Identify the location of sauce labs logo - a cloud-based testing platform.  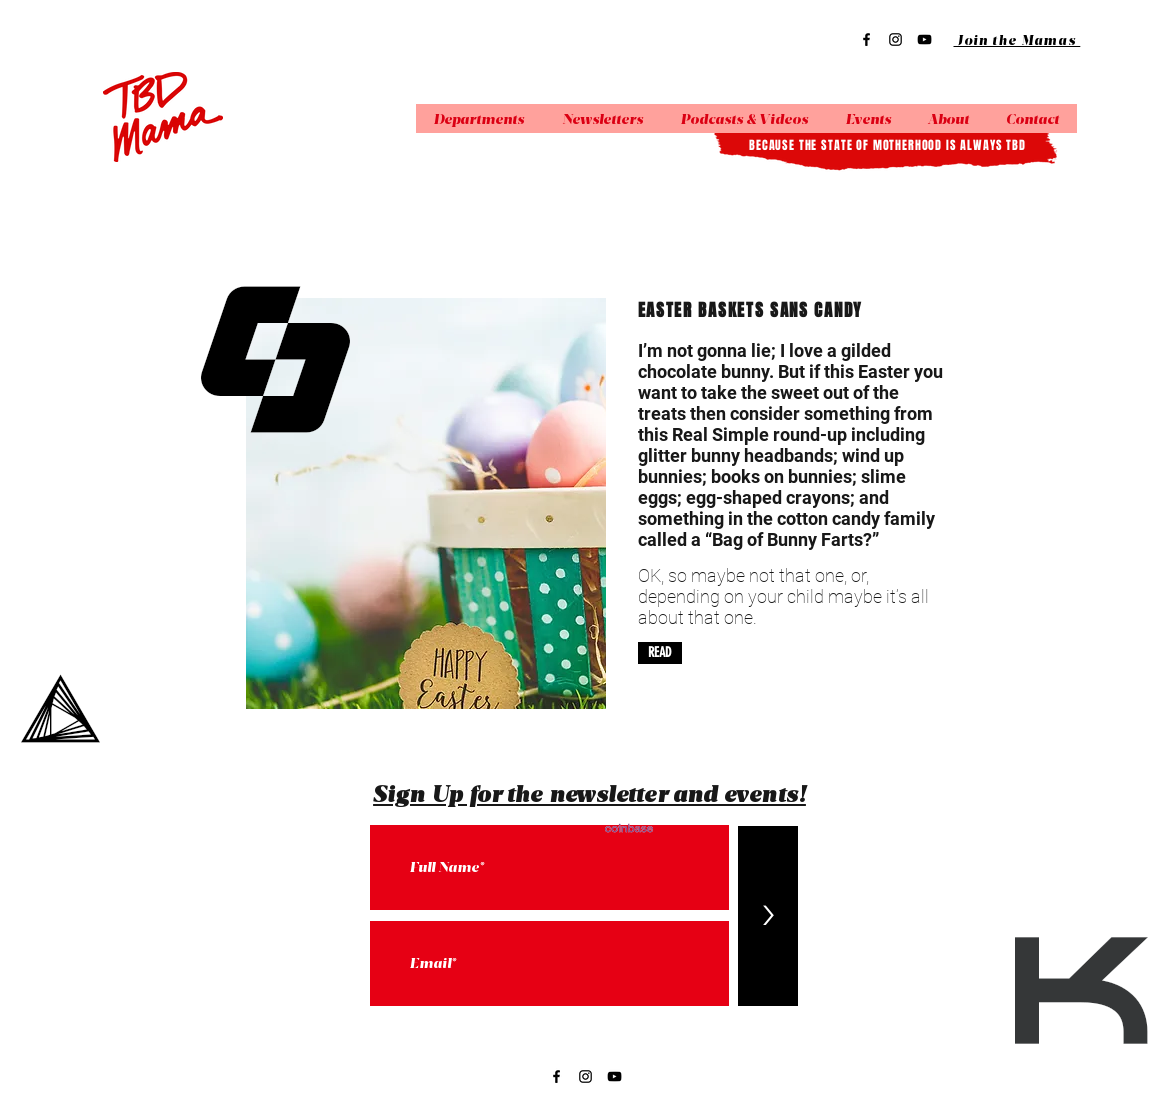
(275, 359).